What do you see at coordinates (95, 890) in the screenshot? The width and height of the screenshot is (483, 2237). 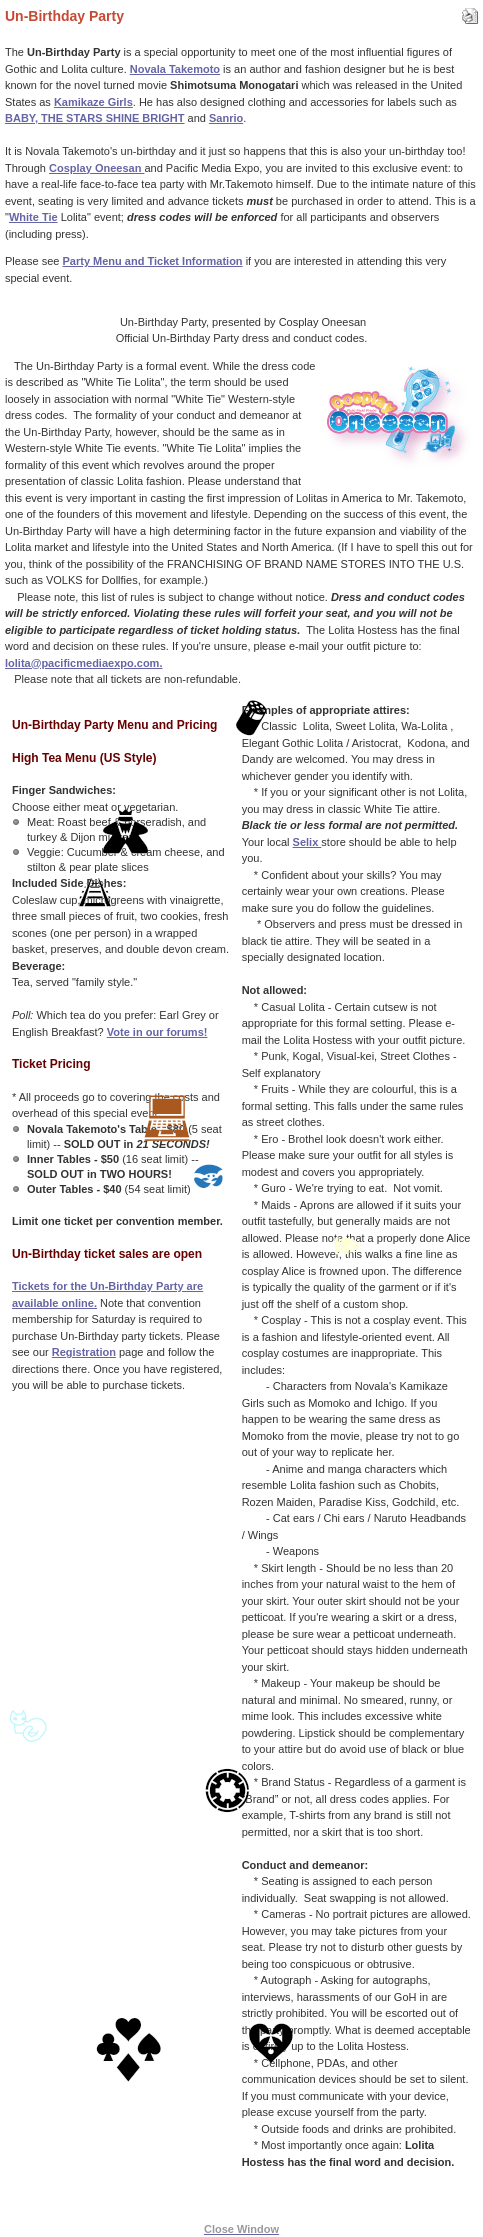 I see `access train or railway transportation options` at bounding box center [95, 890].